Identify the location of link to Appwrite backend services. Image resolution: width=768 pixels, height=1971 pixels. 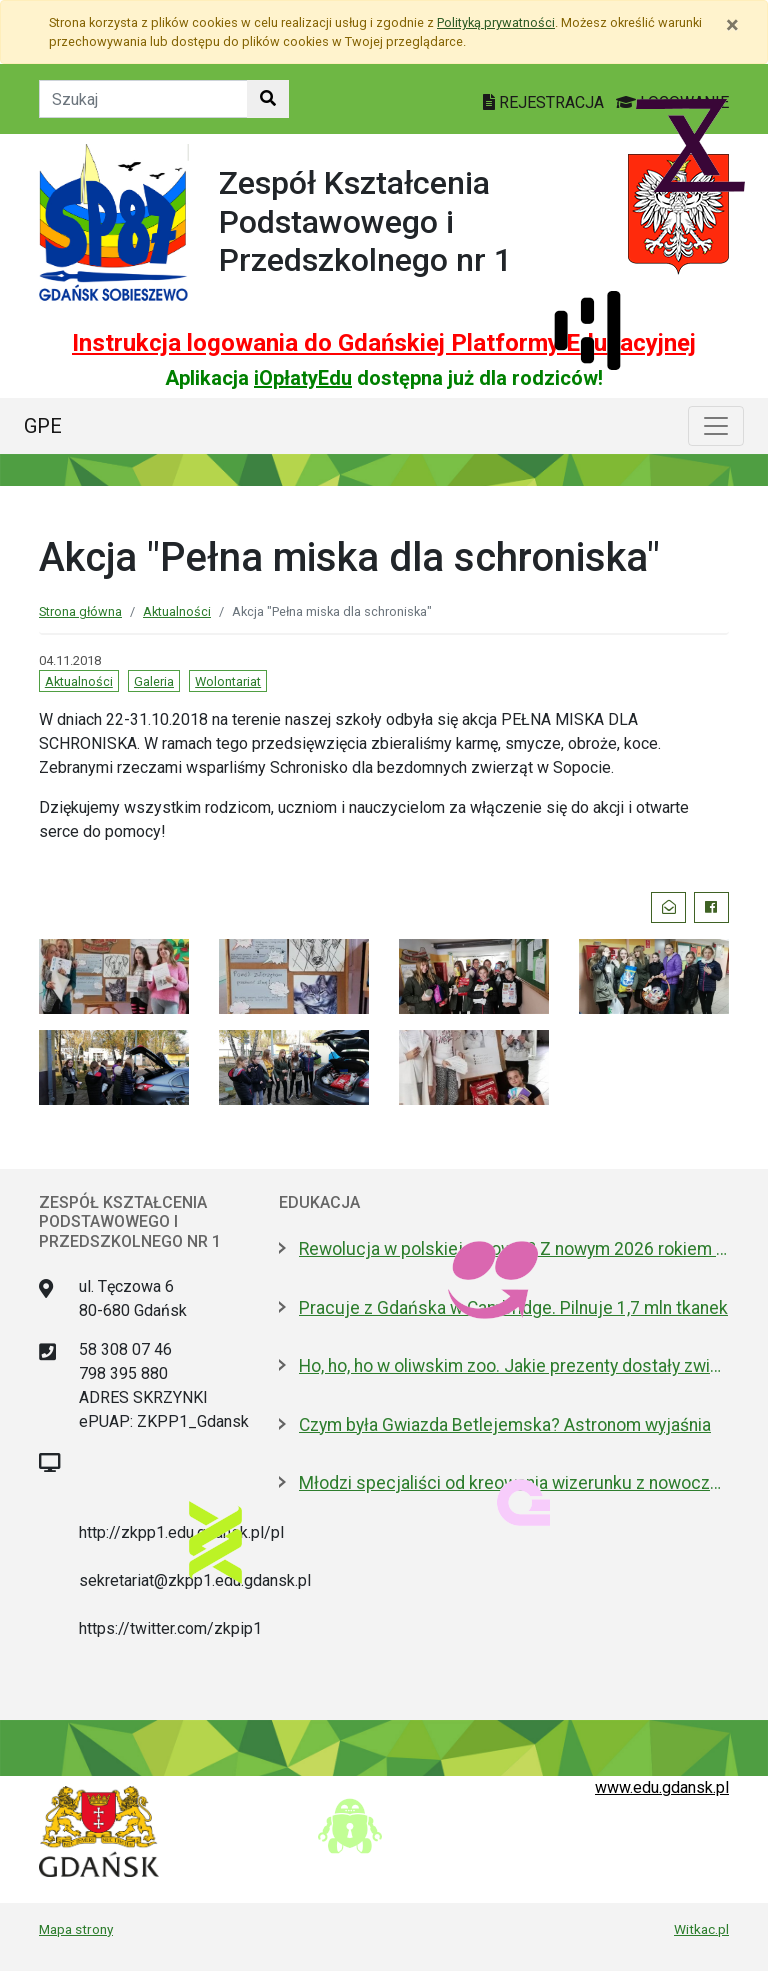
(523, 1502).